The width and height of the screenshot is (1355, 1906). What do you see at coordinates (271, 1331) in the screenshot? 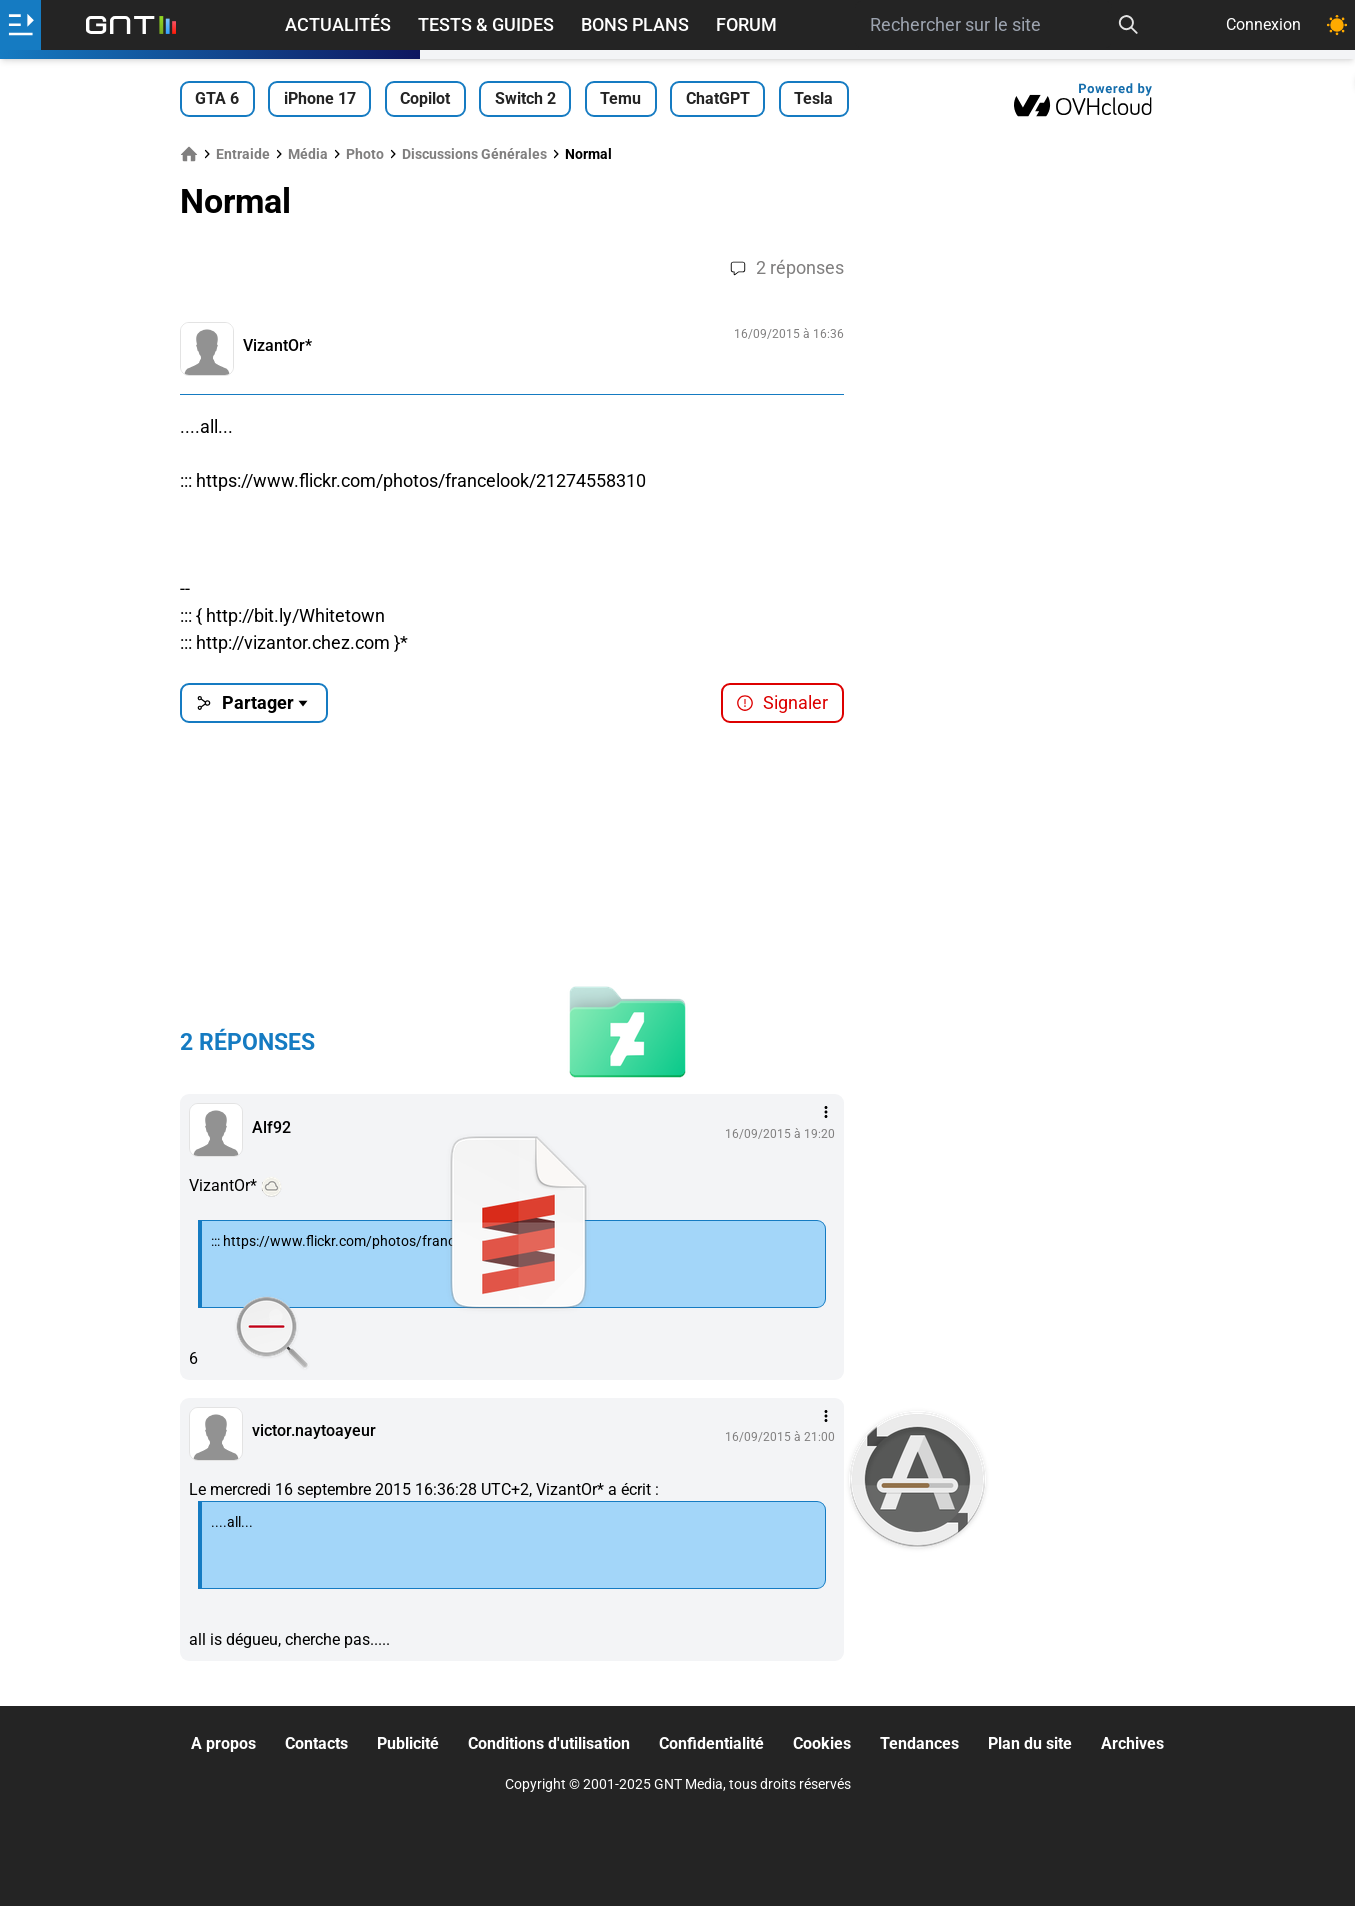
I see `zoom out on file preview` at bounding box center [271, 1331].